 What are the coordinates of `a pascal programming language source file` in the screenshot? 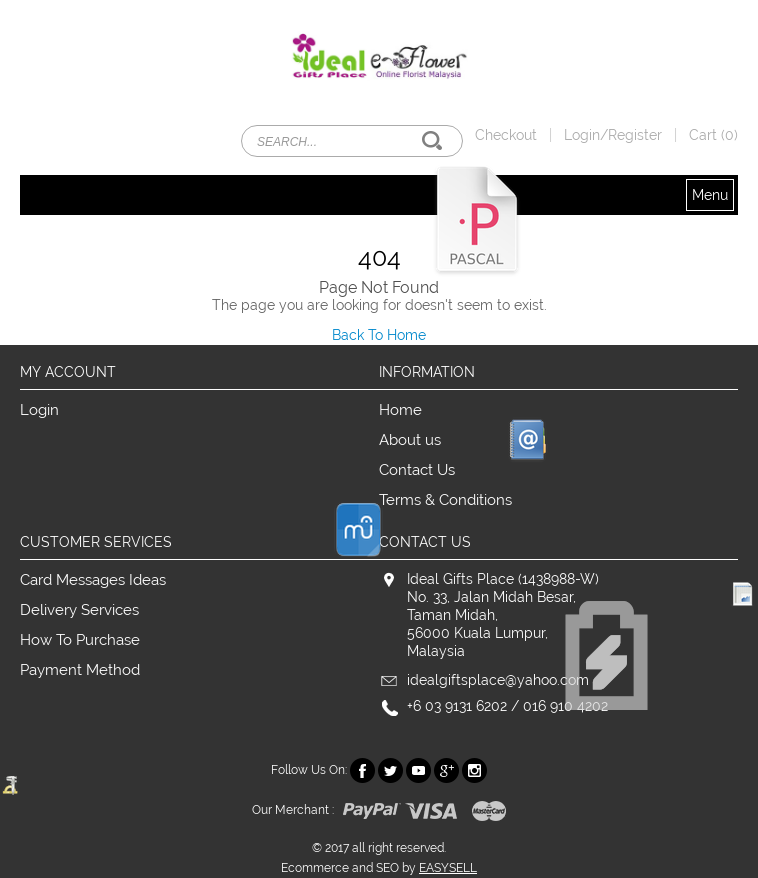 It's located at (477, 221).